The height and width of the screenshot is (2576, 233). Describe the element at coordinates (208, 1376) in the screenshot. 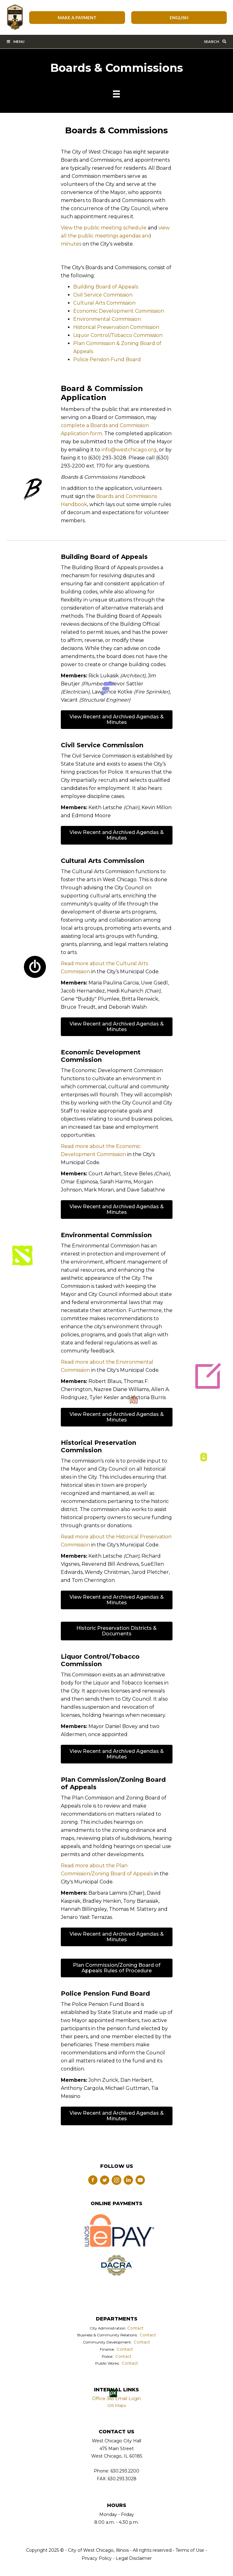

I see `edit content in a text field or form` at that location.